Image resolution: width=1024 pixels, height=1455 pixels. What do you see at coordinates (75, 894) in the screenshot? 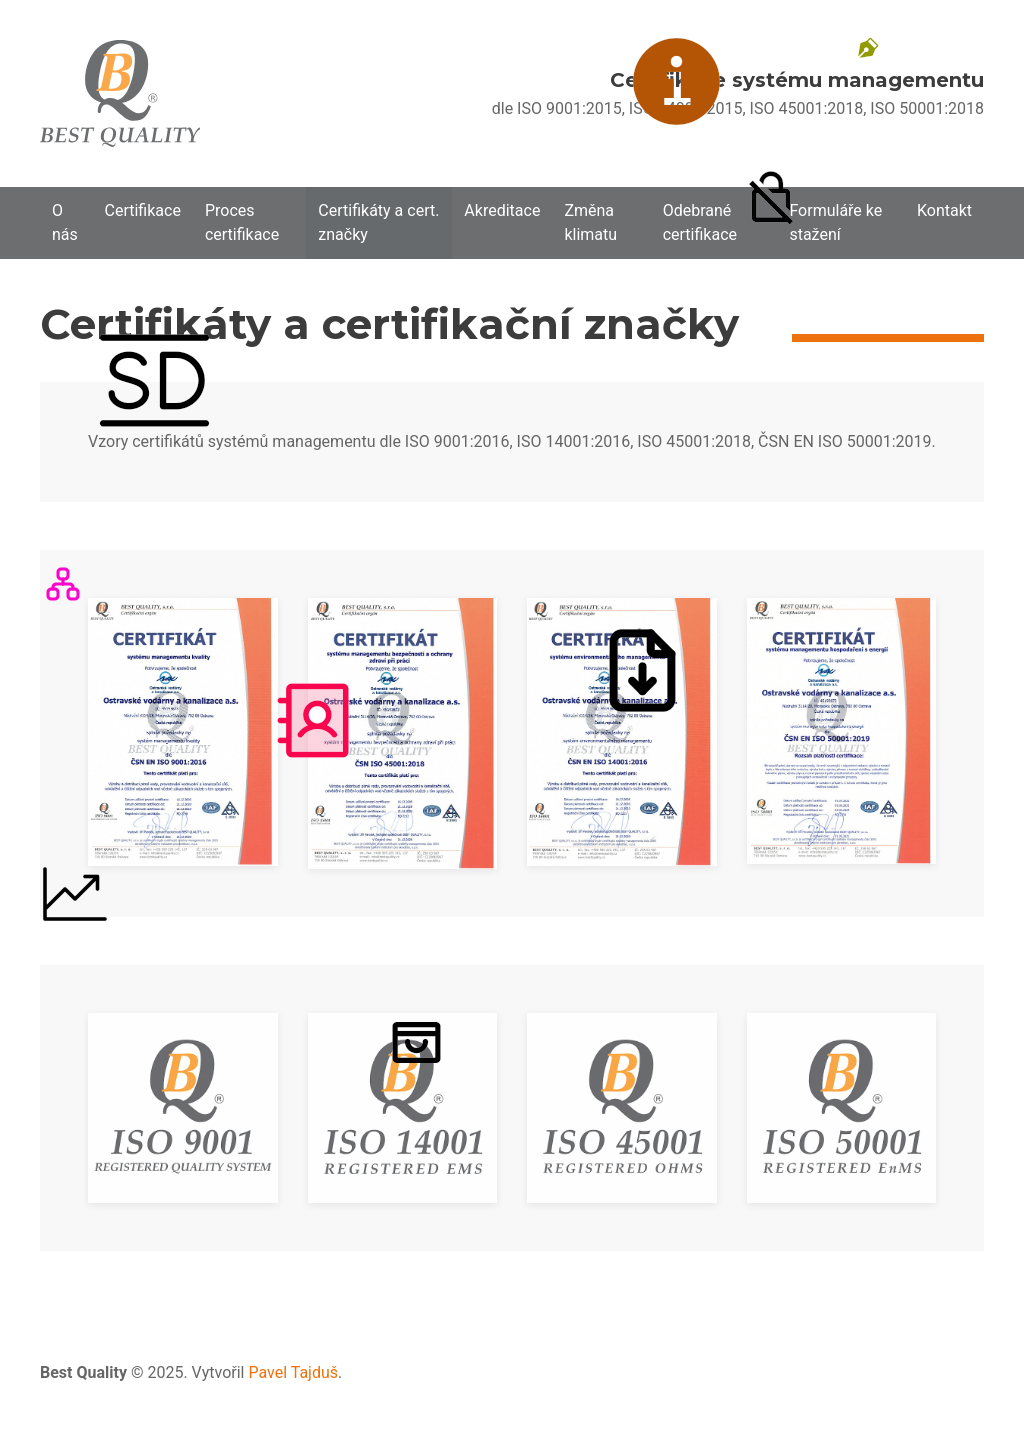
I see `view analytics or performance trends` at bounding box center [75, 894].